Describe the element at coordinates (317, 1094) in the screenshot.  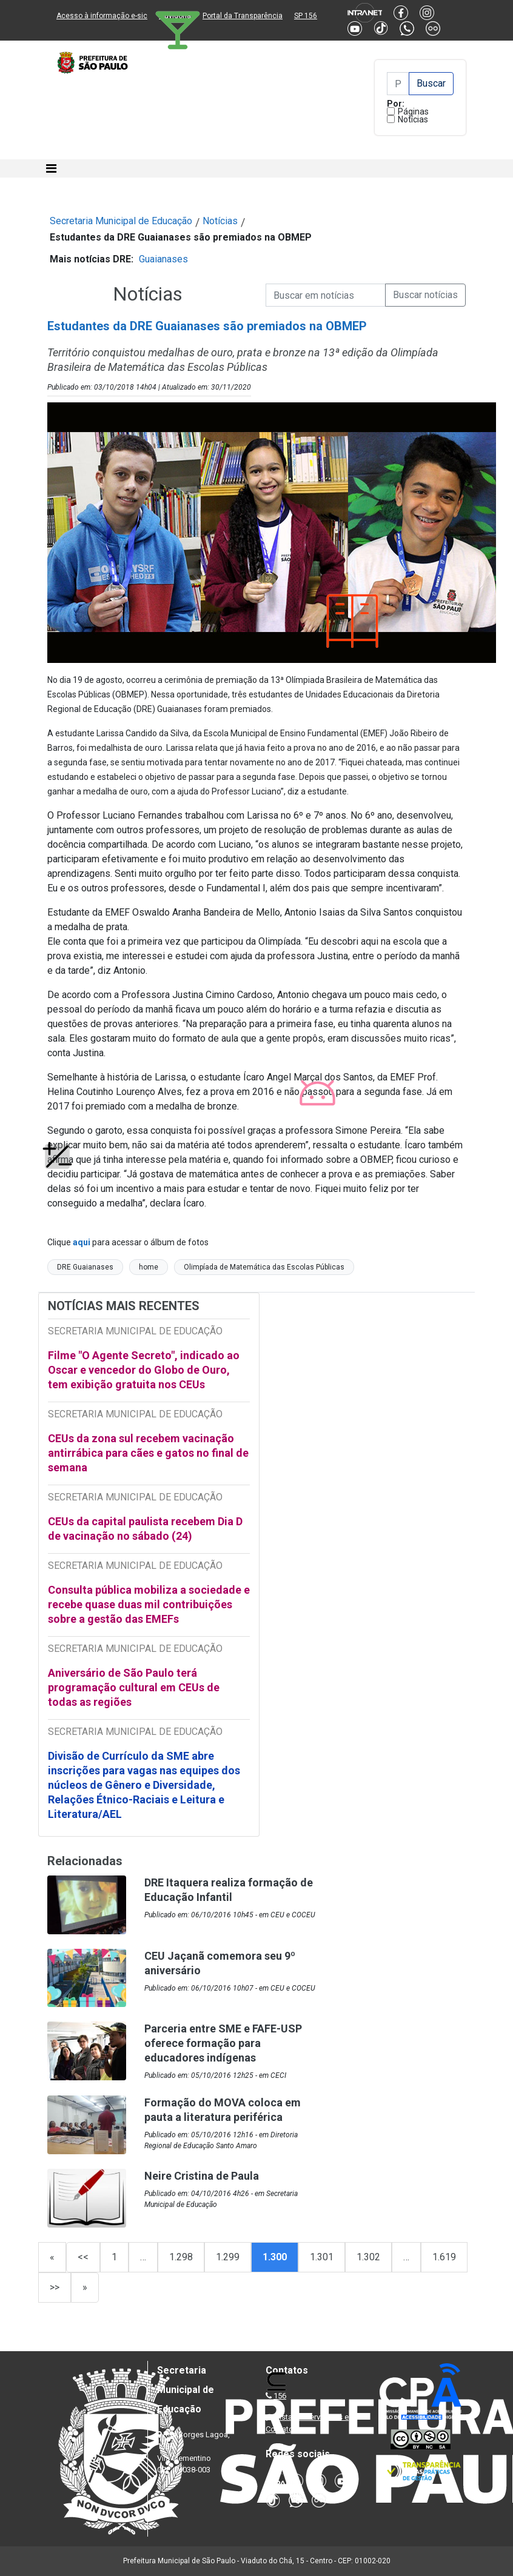
I see `android operating system indicator` at that location.